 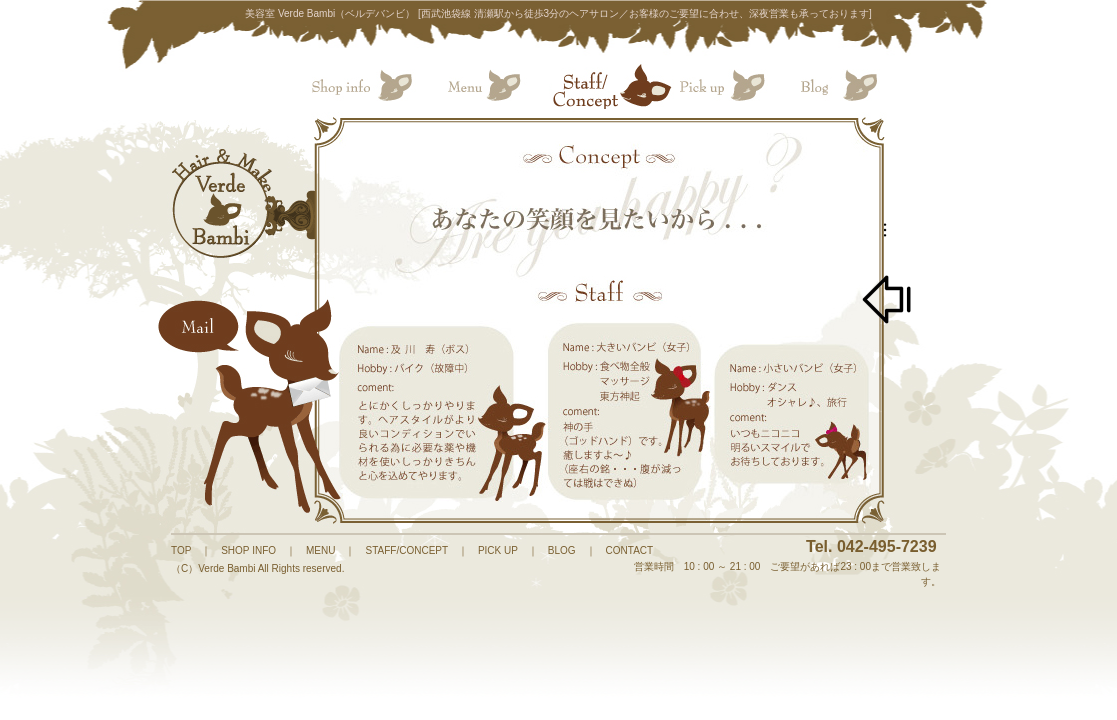 What do you see at coordinates (885, 230) in the screenshot?
I see `open more options menu` at bounding box center [885, 230].